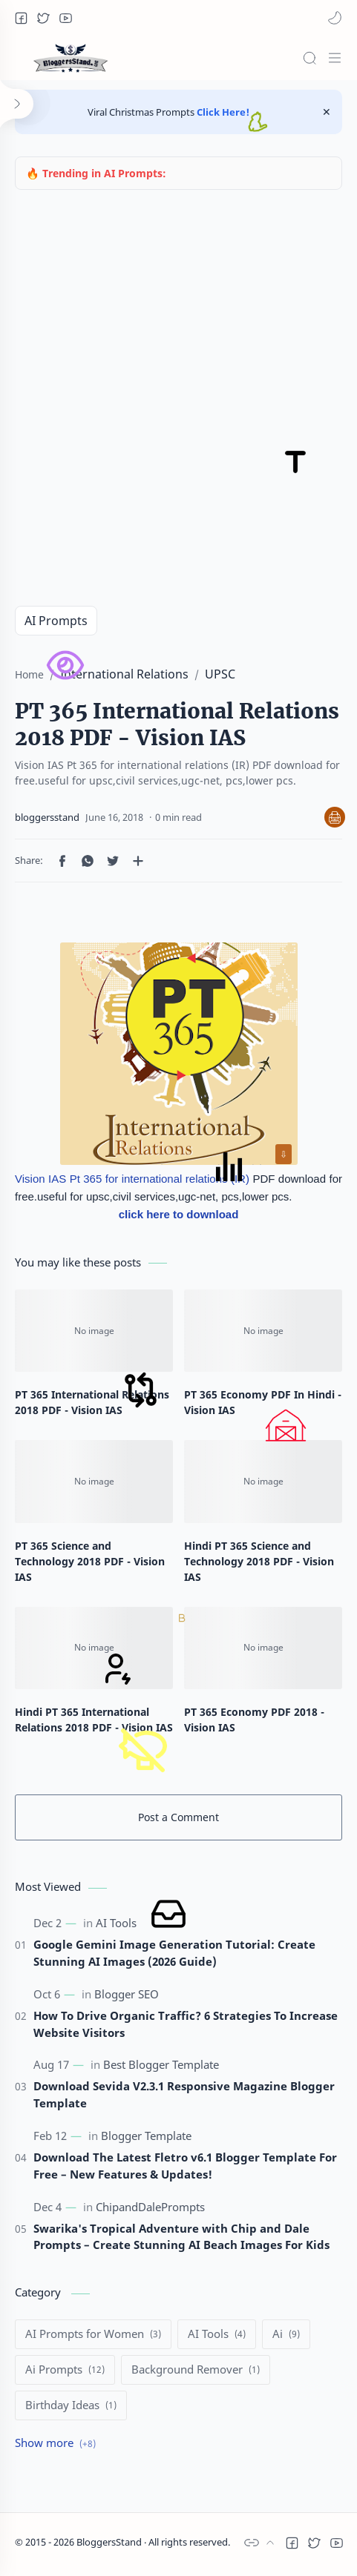  I want to click on view or preview content, so click(65, 665).